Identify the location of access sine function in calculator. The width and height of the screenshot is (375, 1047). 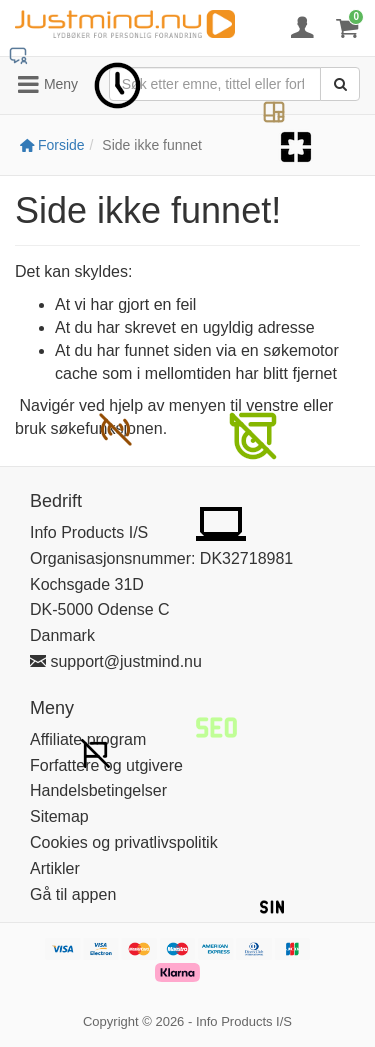
(272, 907).